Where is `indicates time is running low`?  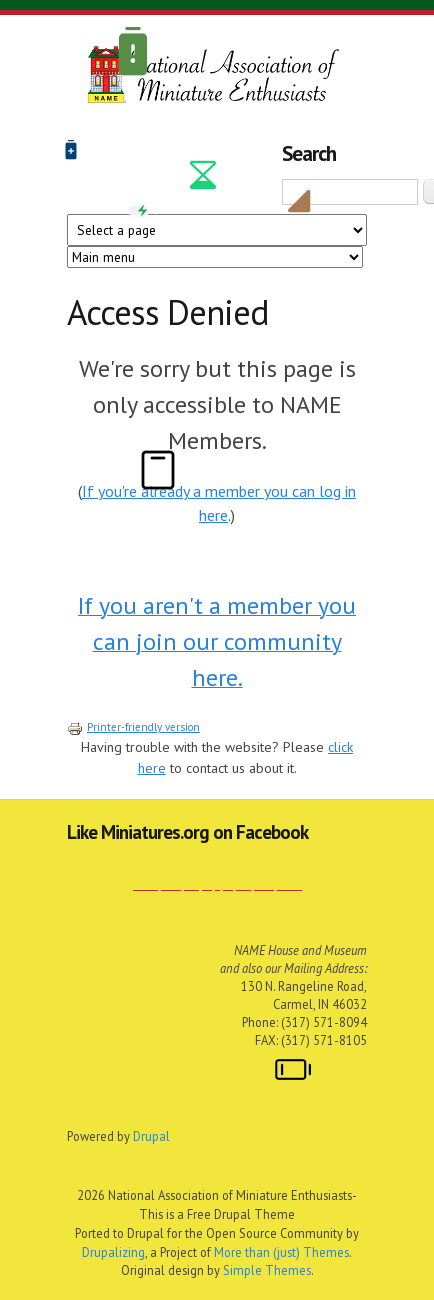
indicates time is running low is located at coordinates (203, 175).